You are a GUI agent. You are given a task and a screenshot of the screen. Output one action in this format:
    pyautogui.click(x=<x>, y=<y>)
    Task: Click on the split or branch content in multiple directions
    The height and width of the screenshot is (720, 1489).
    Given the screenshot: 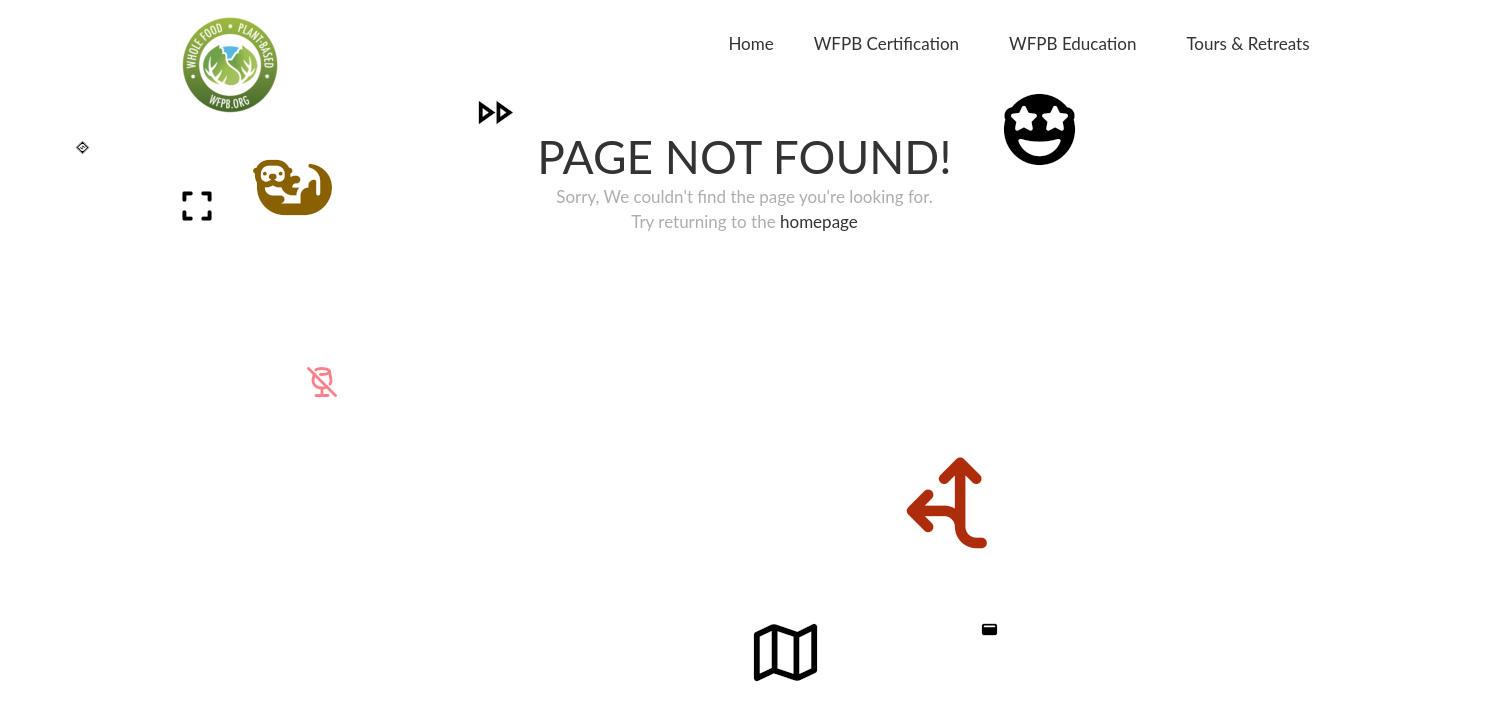 What is the action you would take?
    pyautogui.click(x=949, y=505)
    